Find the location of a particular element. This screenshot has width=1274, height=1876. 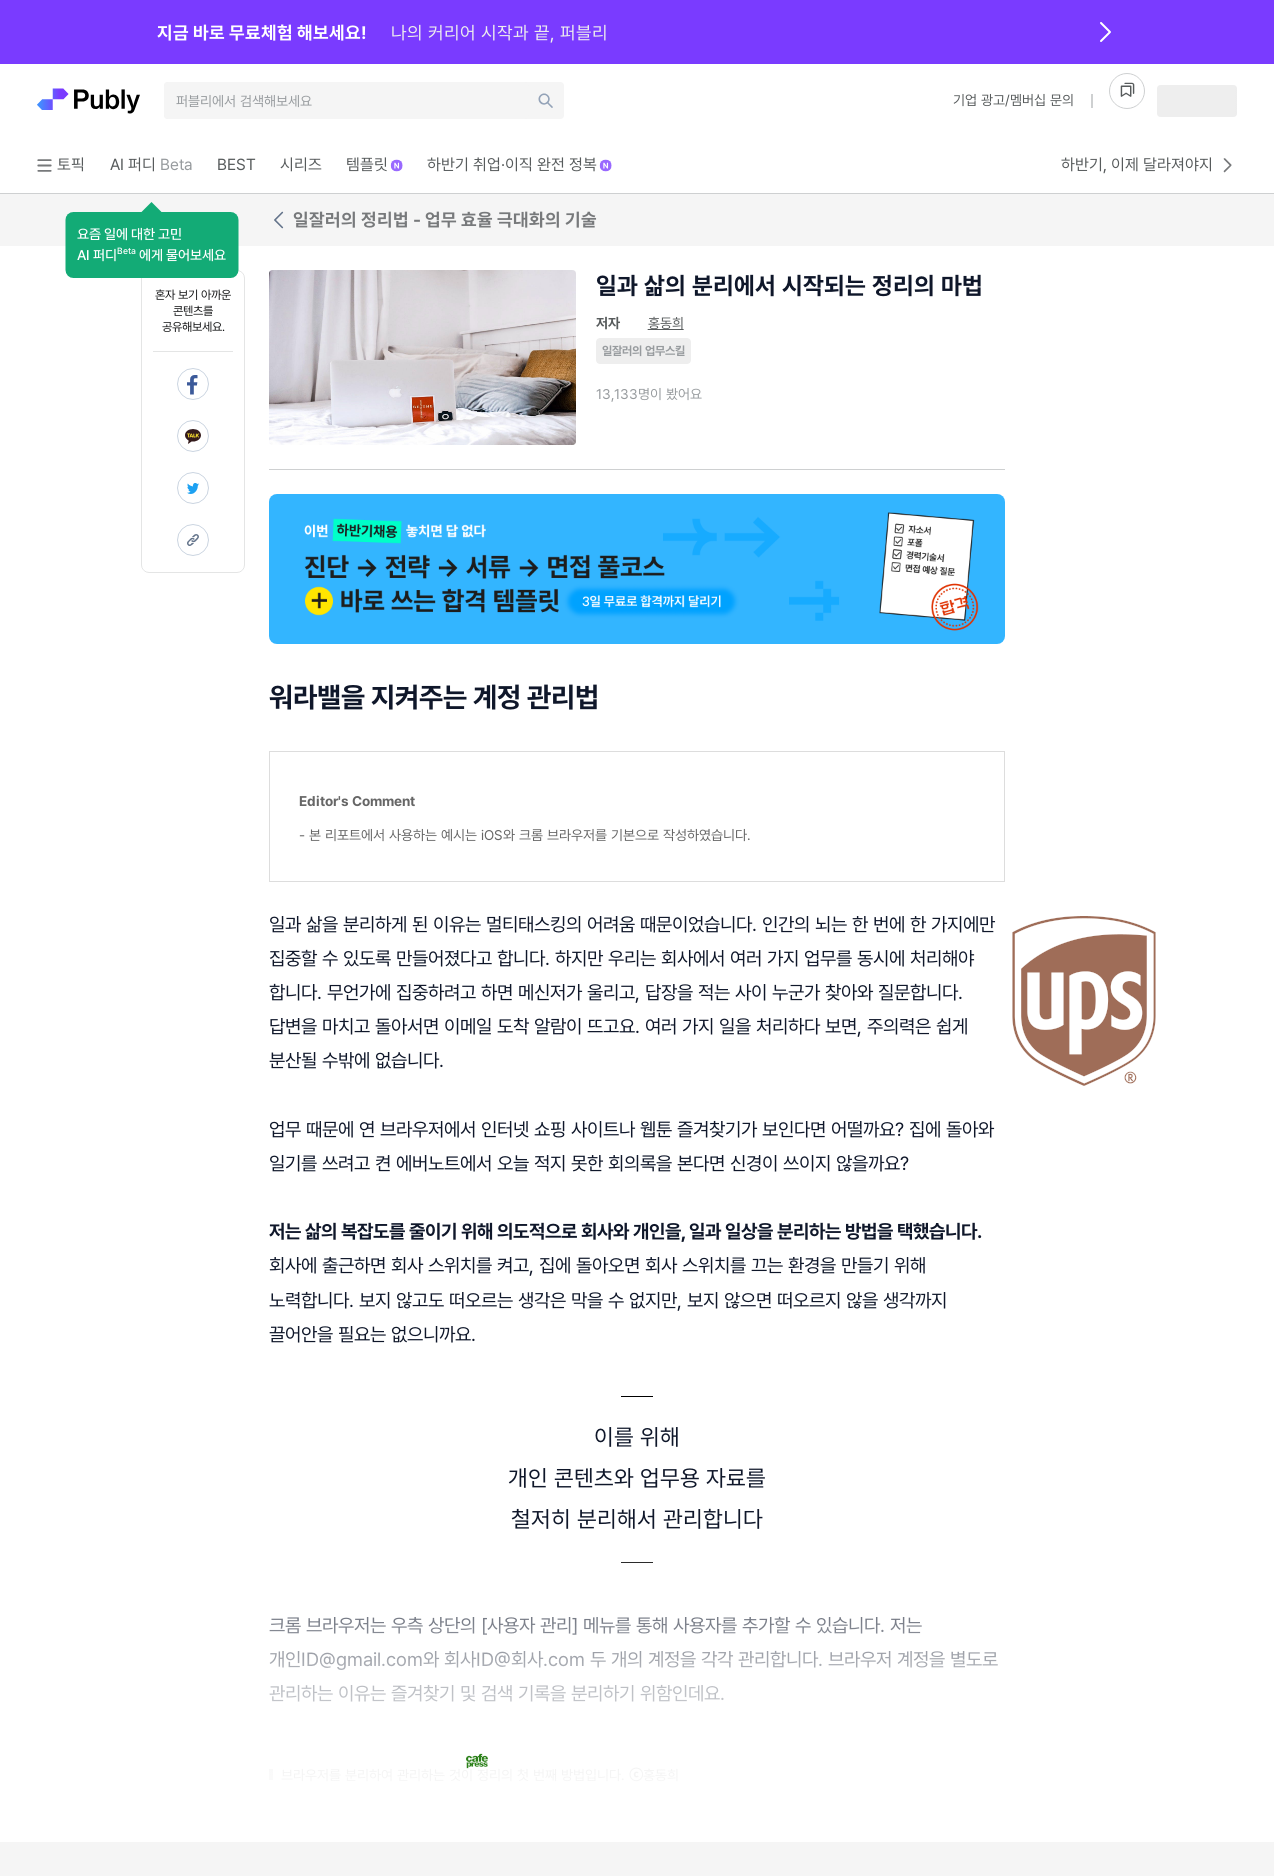

UPS shipping and tracking services is located at coordinates (1084, 1001).